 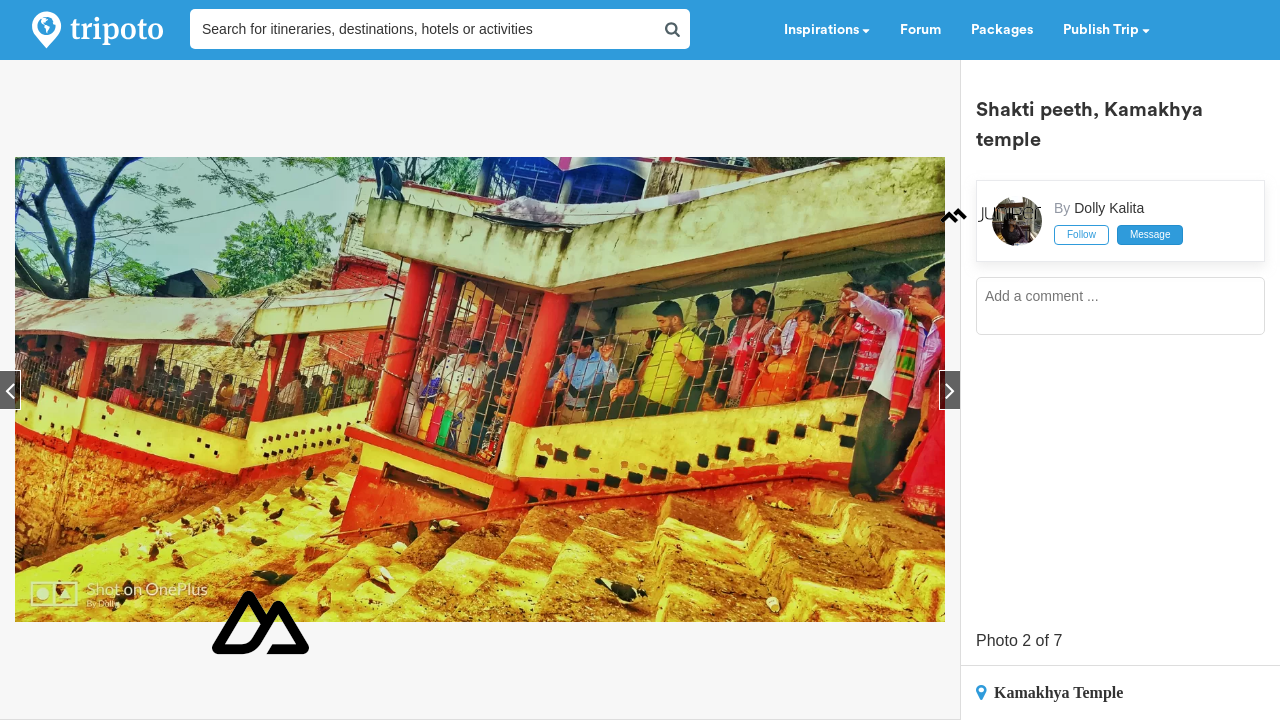 What do you see at coordinates (953, 215) in the screenshot?
I see `Code Climate logo` at bounding box center [953, 215].